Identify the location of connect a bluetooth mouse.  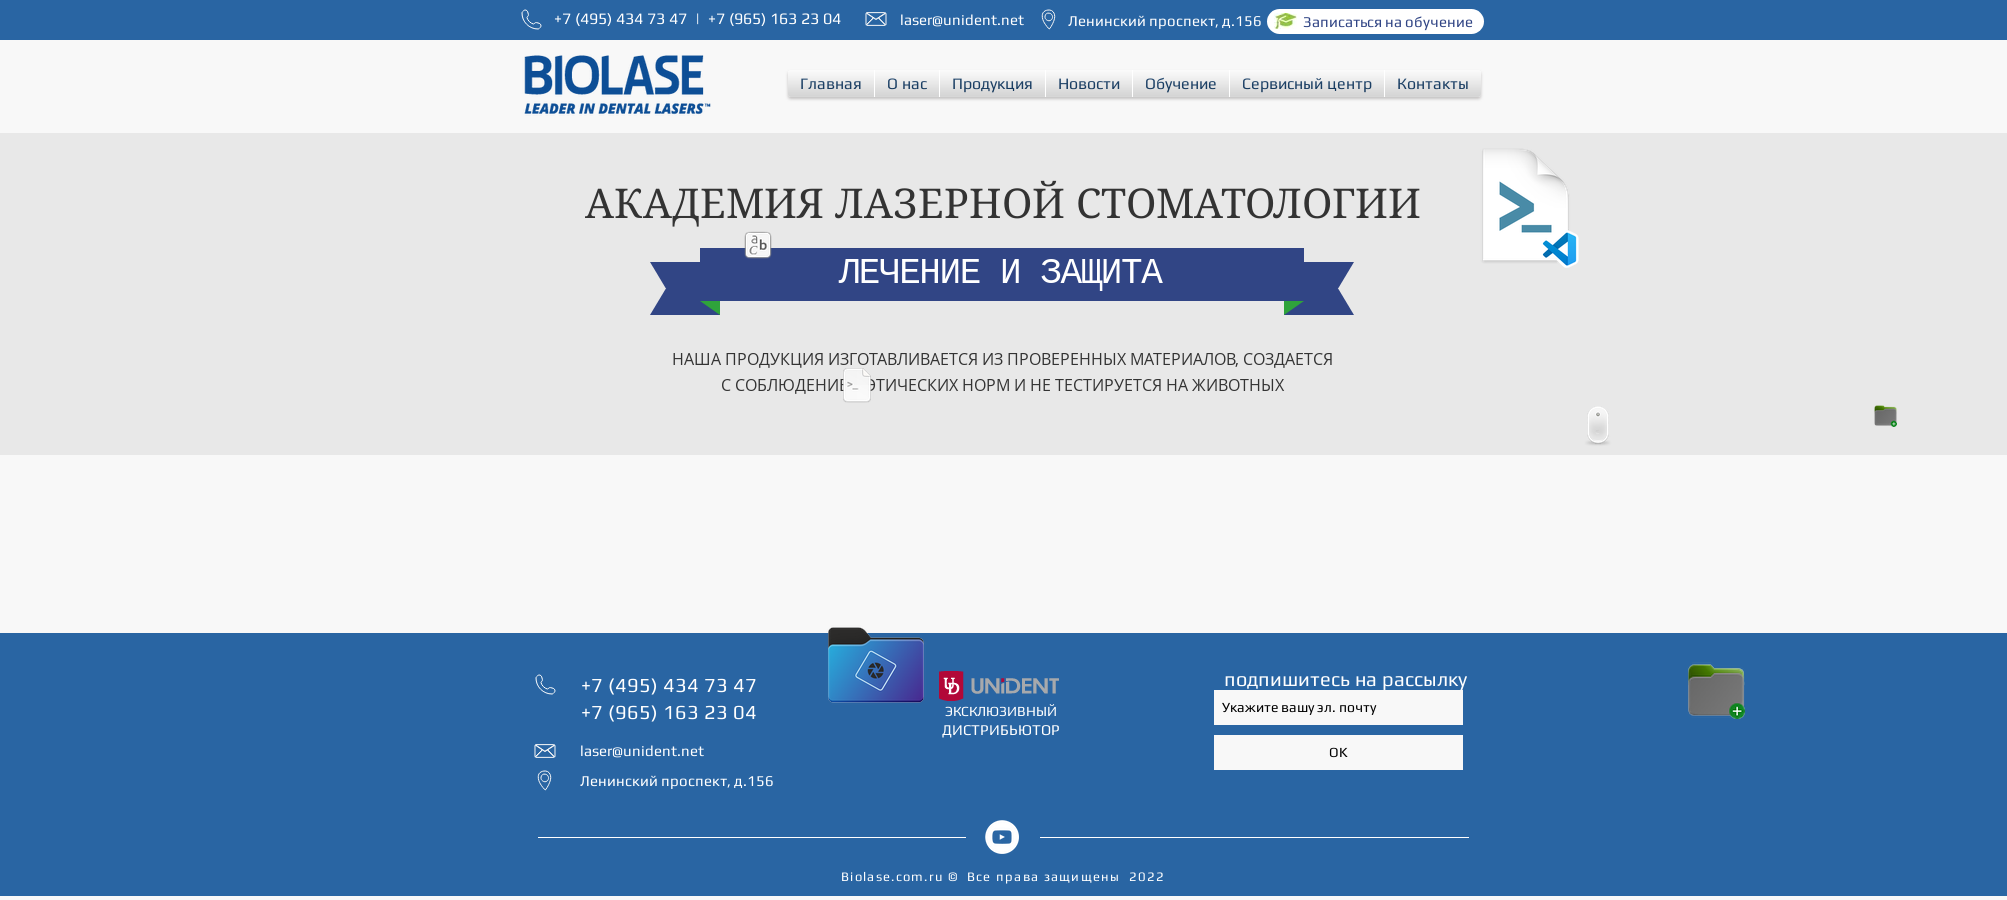
(1598, 426).